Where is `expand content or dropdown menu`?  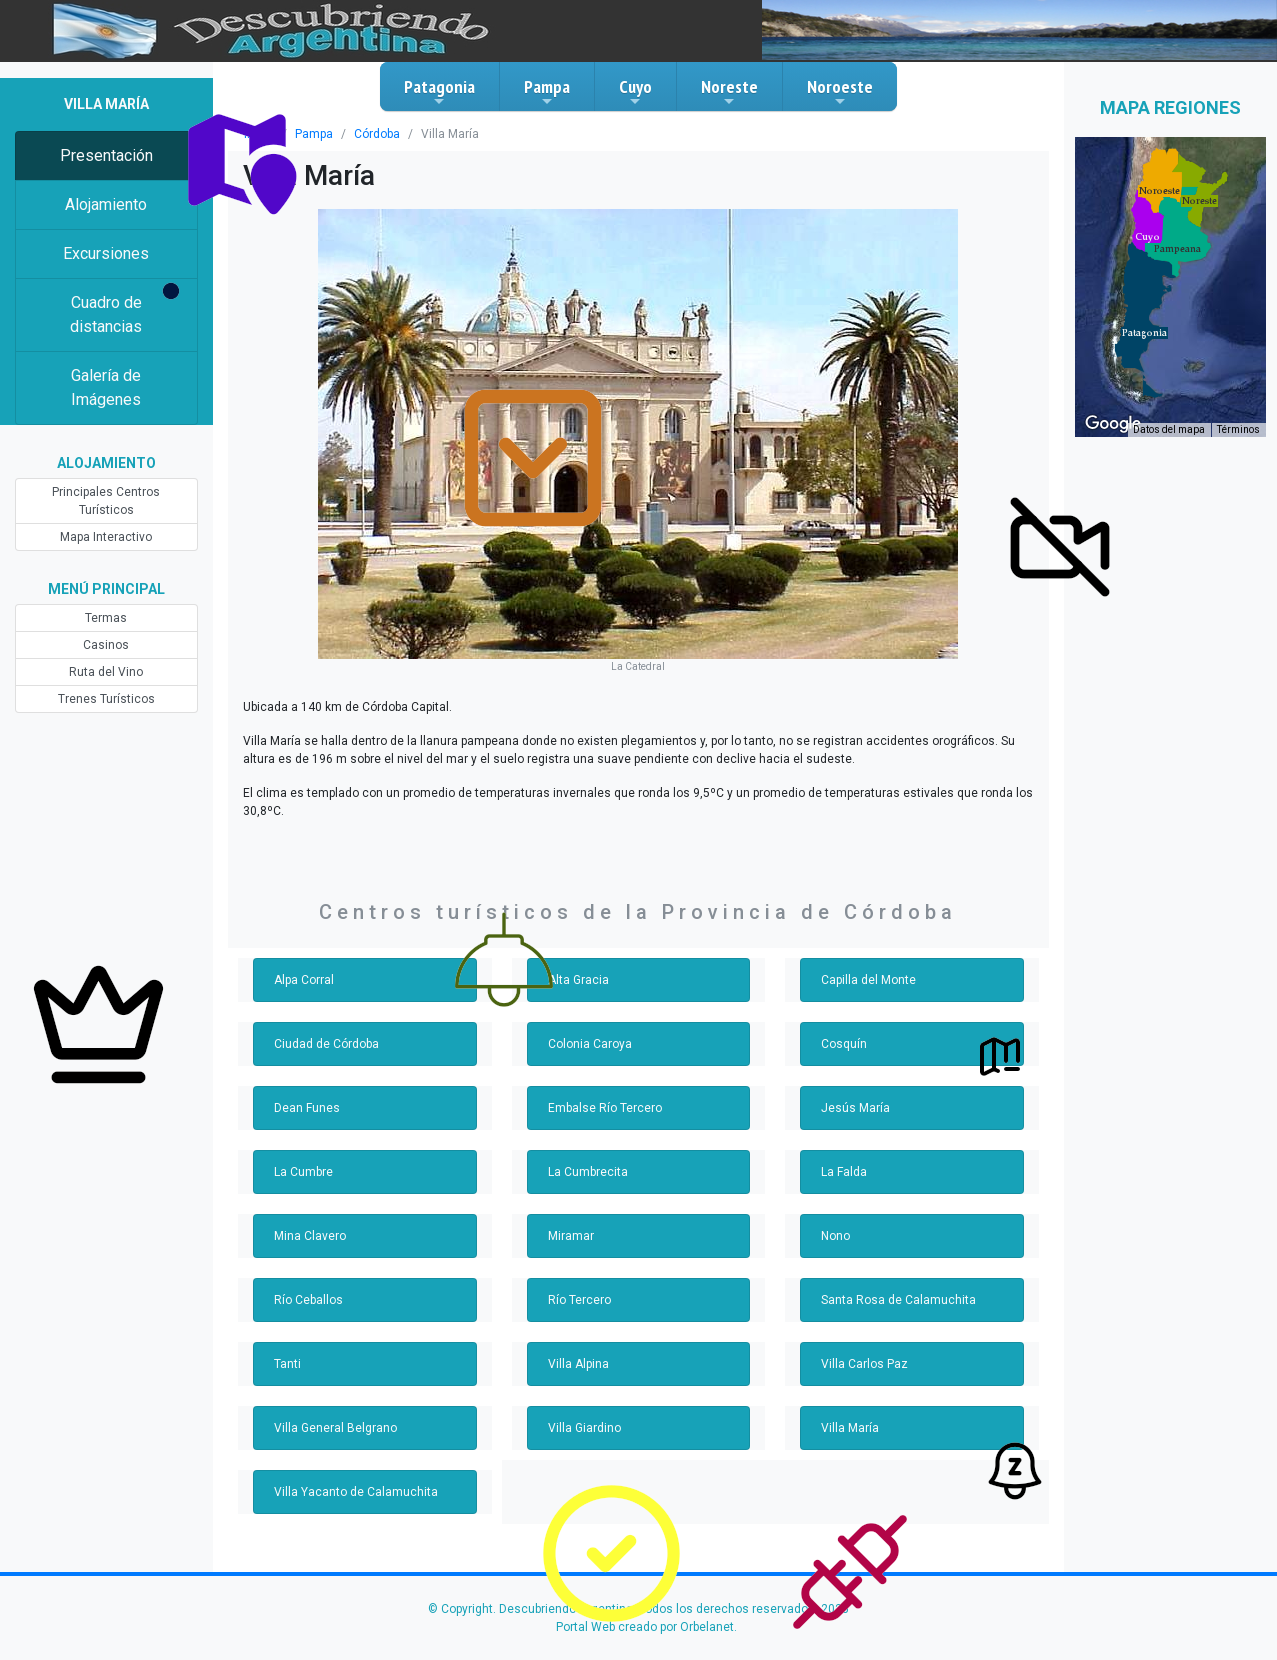
expand content or dropdown menu is located at coordinates (533, 458).